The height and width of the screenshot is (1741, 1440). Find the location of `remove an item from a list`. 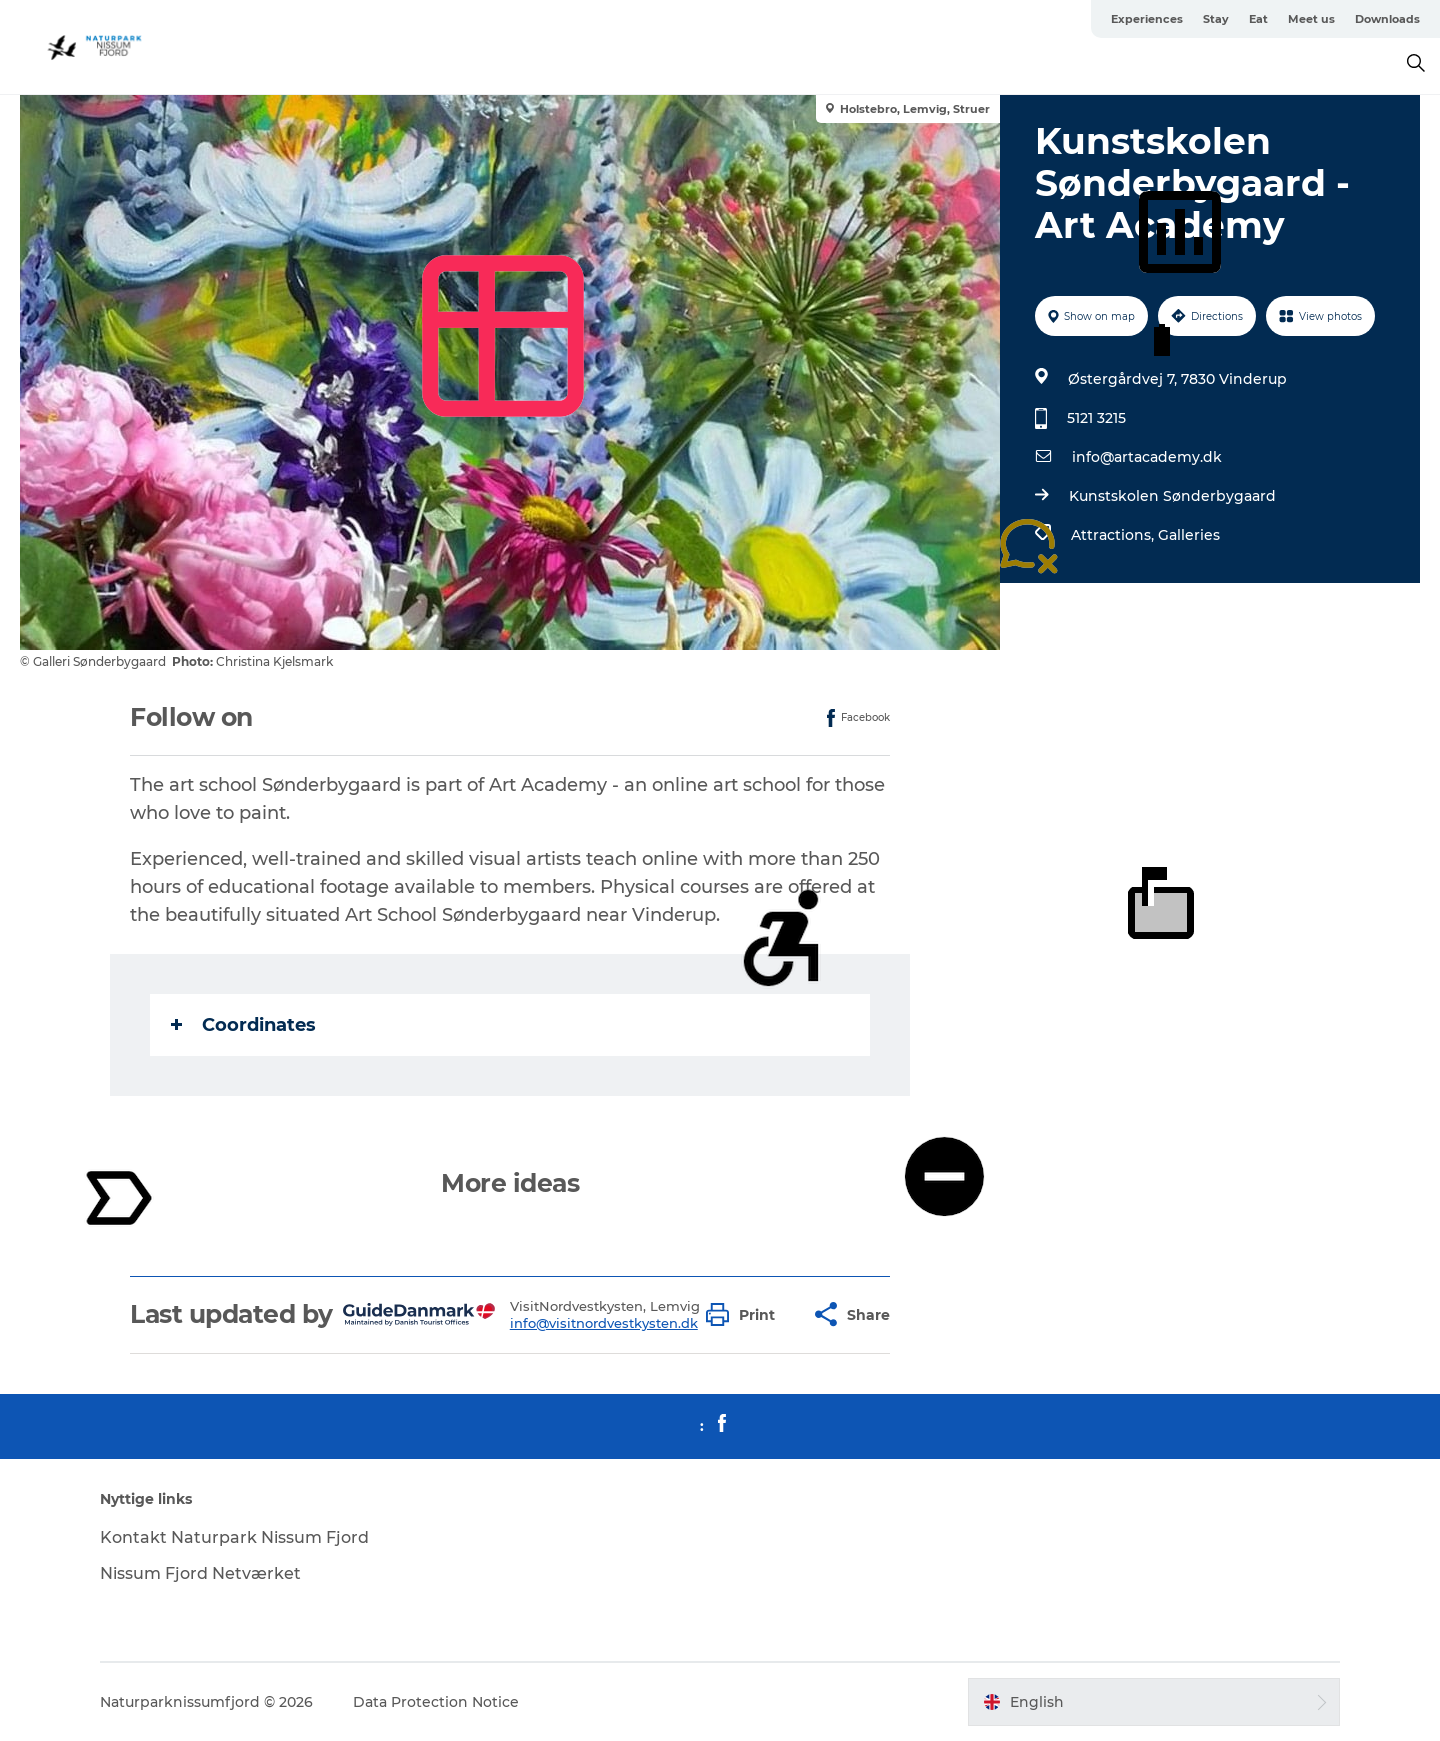

remove an item from a list is located at coordinates (944, 1176).